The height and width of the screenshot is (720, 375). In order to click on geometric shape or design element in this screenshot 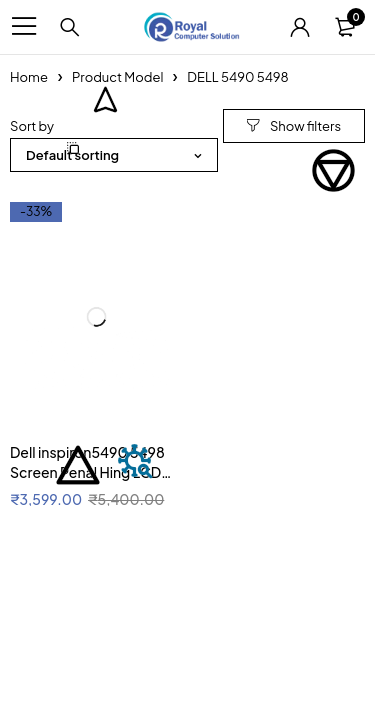, I will do `click(333, 170)`.